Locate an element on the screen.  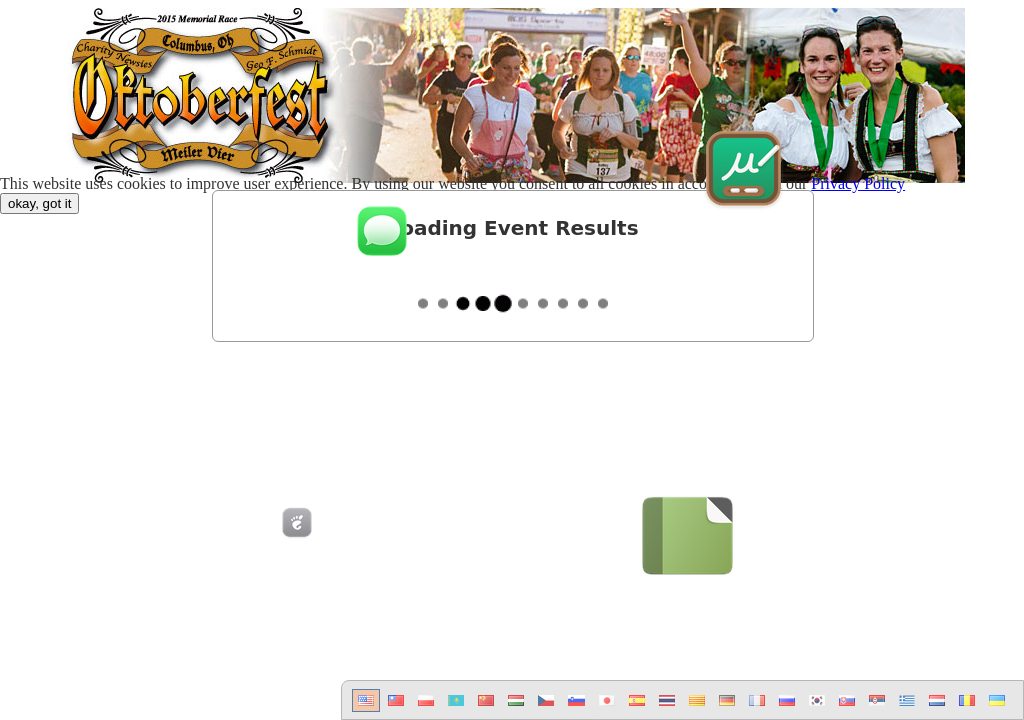
open the messages app is located at coordinates (382, 231).